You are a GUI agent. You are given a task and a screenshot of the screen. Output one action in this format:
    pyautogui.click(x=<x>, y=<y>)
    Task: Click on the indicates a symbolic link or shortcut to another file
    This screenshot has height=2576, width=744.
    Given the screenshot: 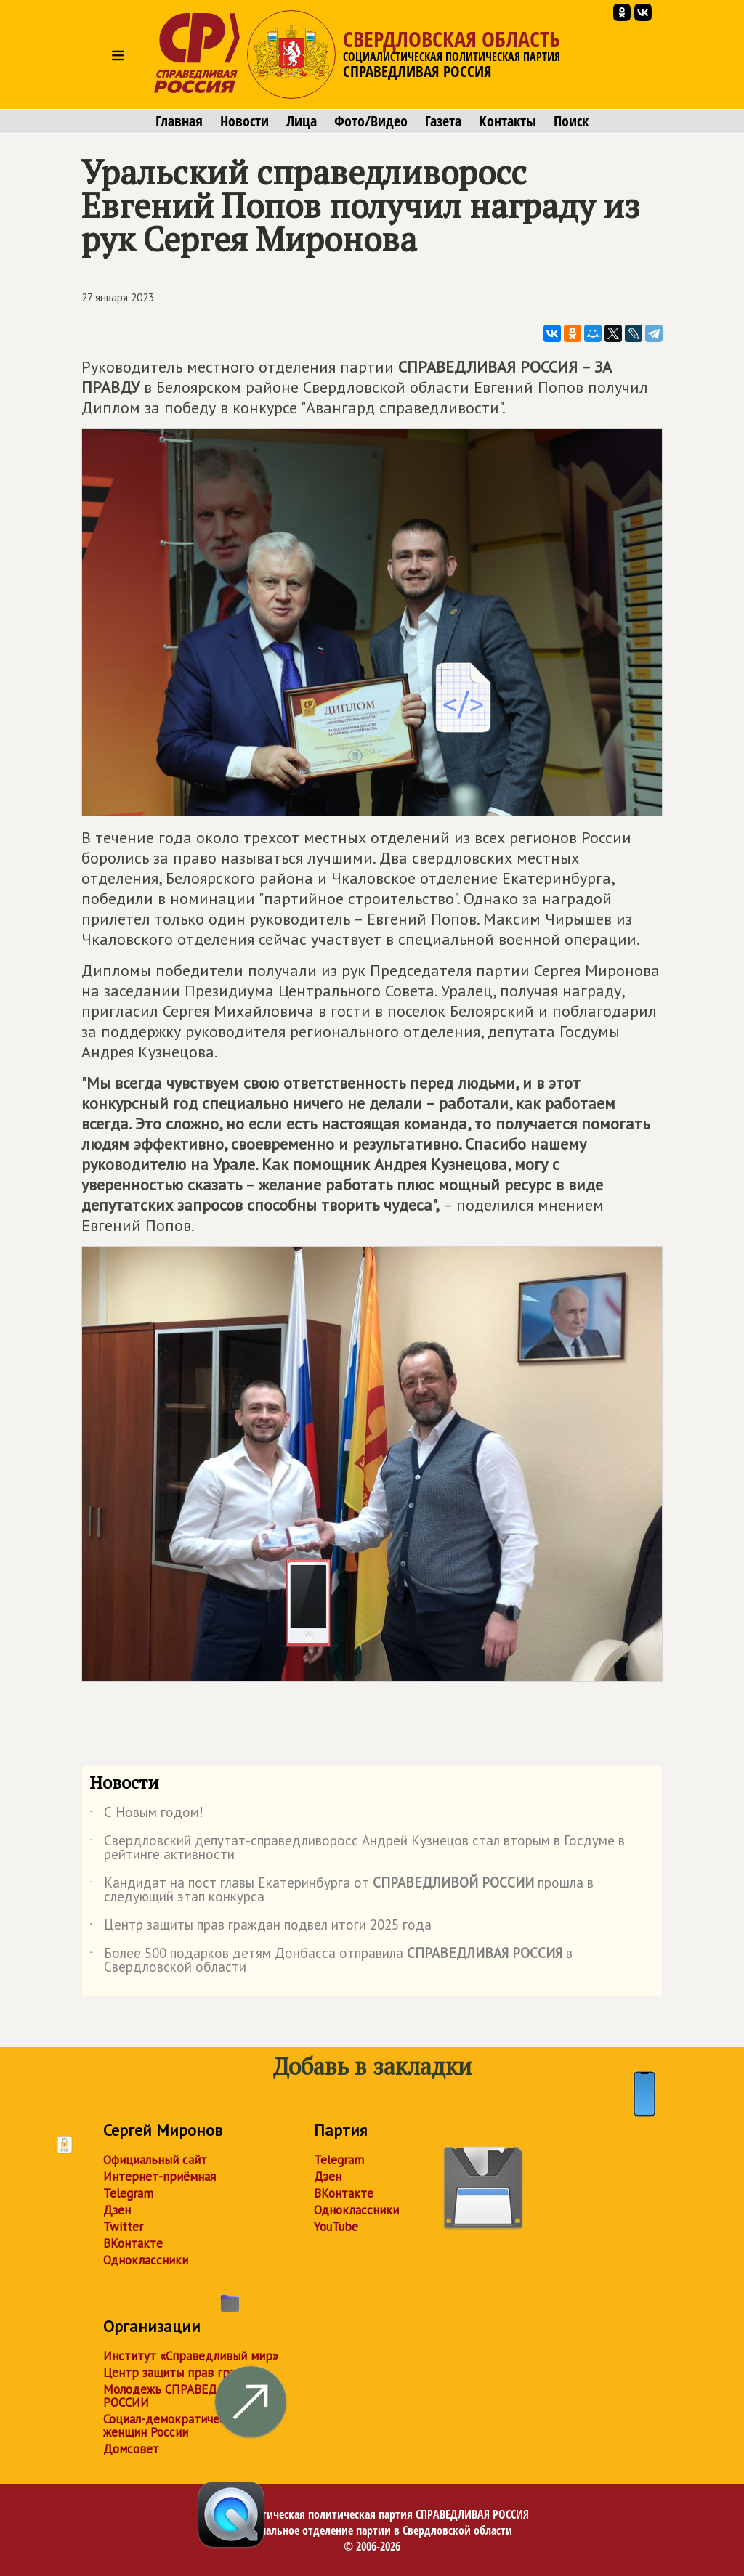 What is the action you would take?
    pyautogui.click(x=251, y=2402)
    